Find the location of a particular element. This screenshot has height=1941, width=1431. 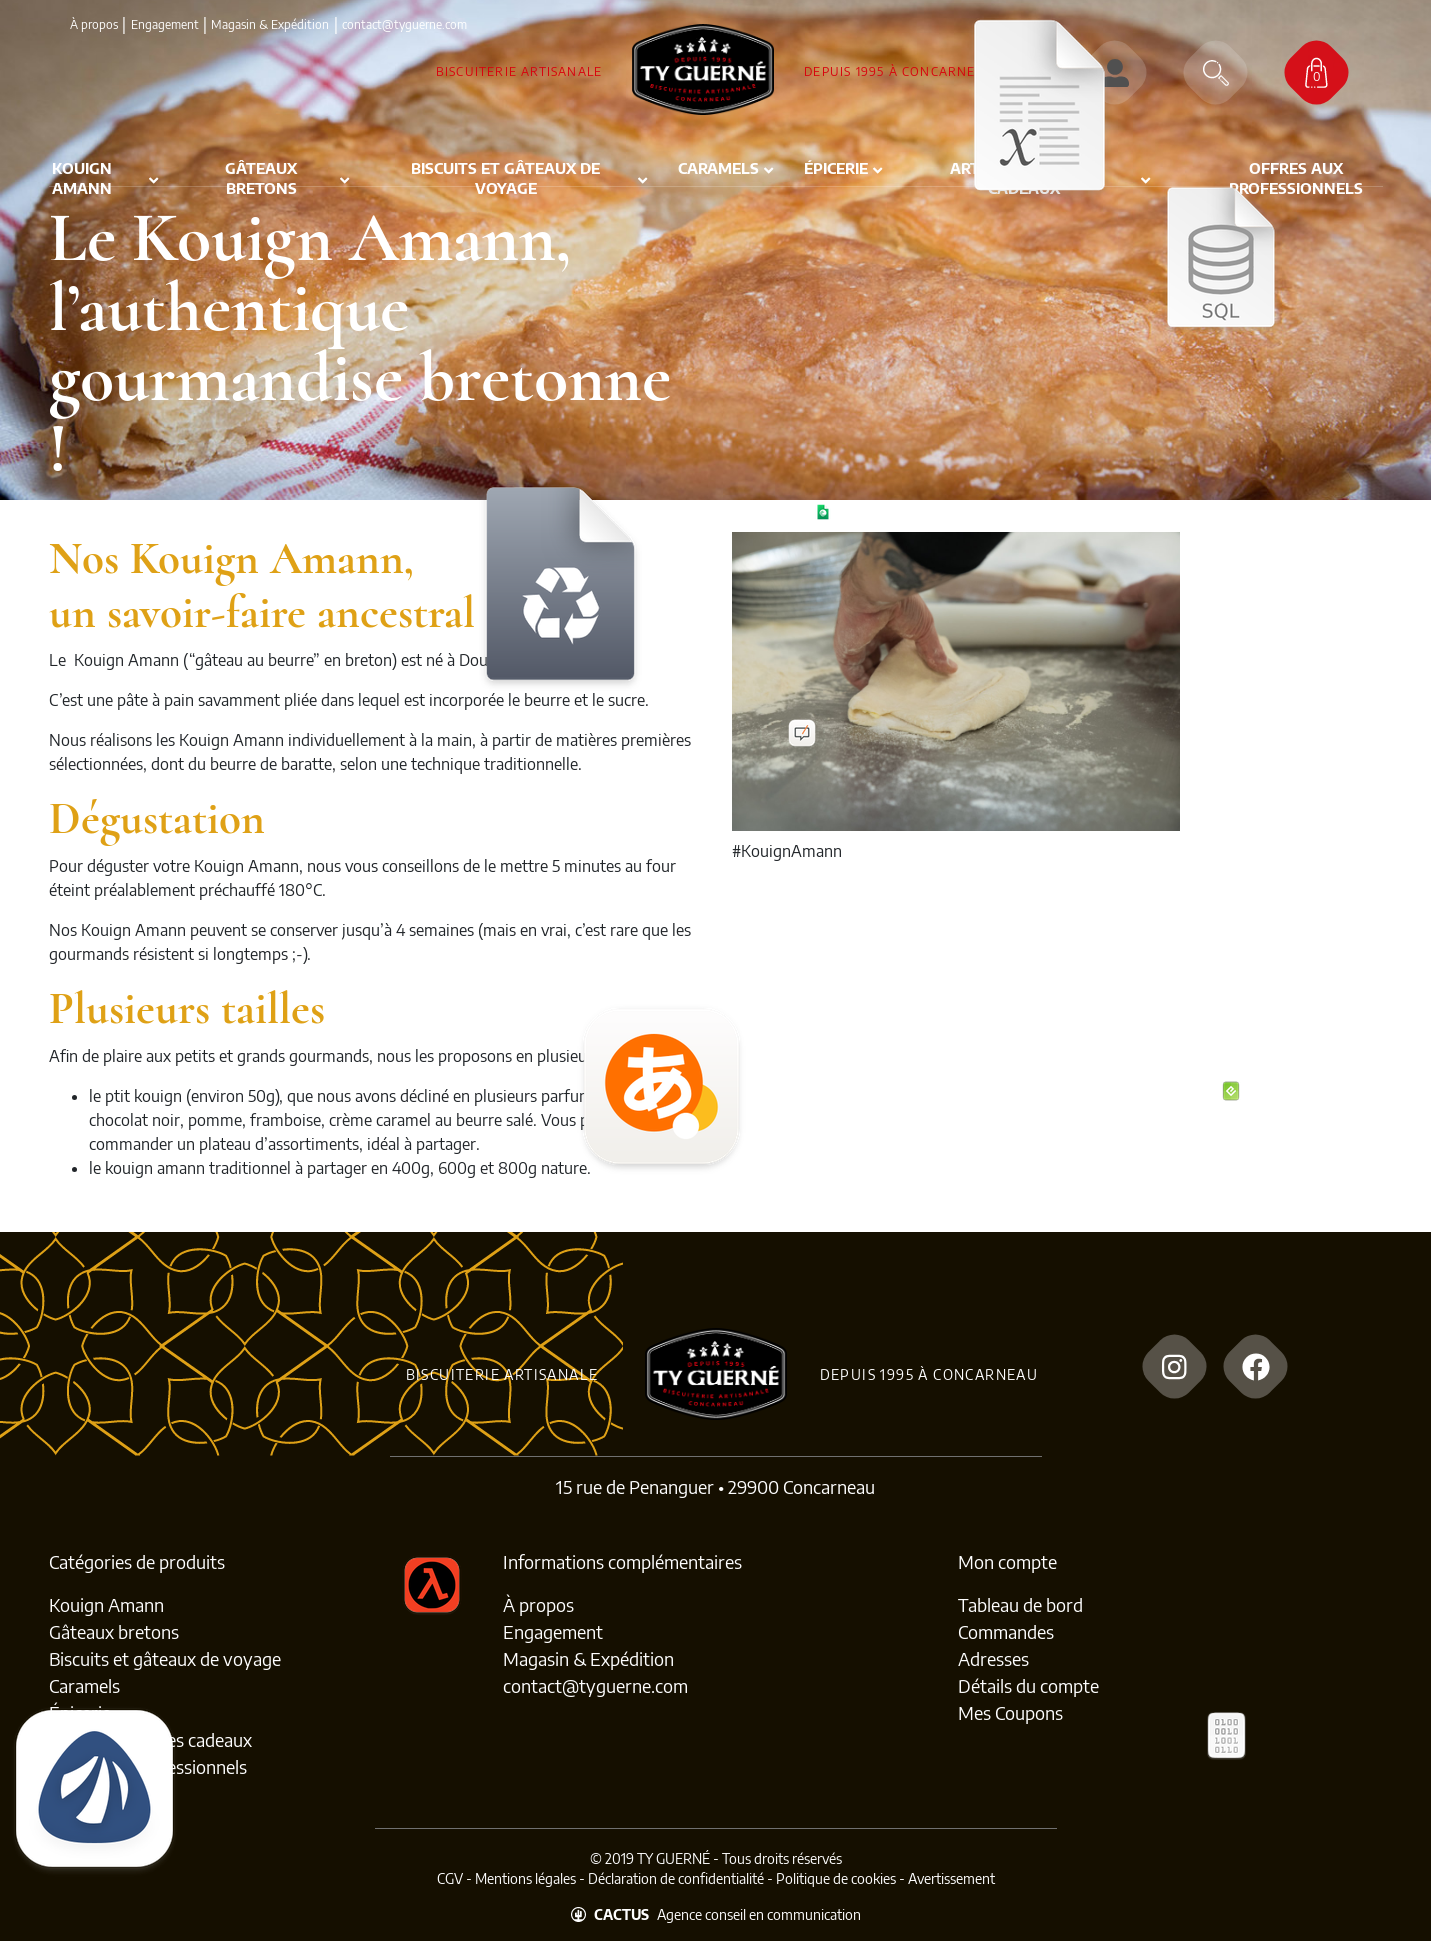

an epub ebook file is located at coordinates (1231, 1091).